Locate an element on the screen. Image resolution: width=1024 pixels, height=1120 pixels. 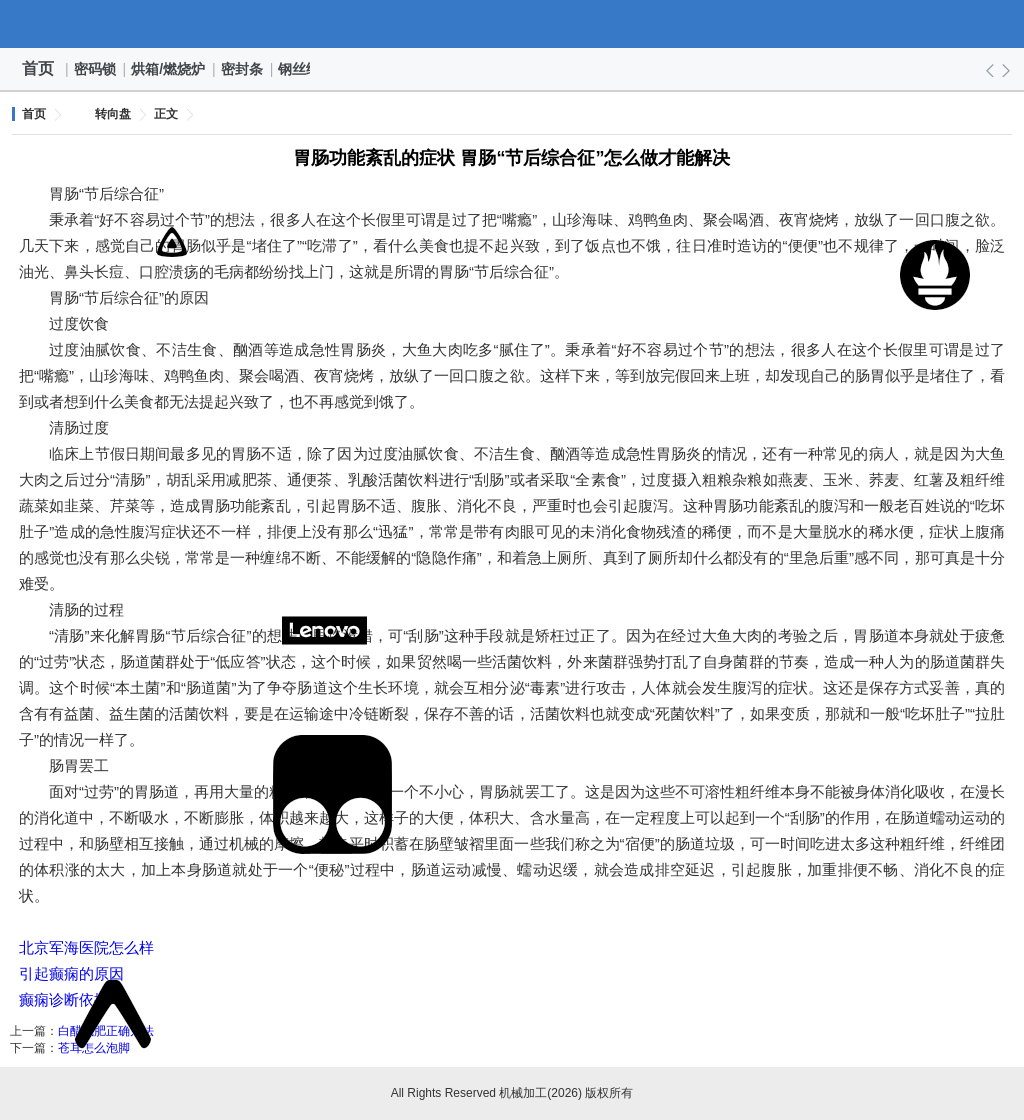
open Jellyfin media server app is located at coordinates (172, 242).